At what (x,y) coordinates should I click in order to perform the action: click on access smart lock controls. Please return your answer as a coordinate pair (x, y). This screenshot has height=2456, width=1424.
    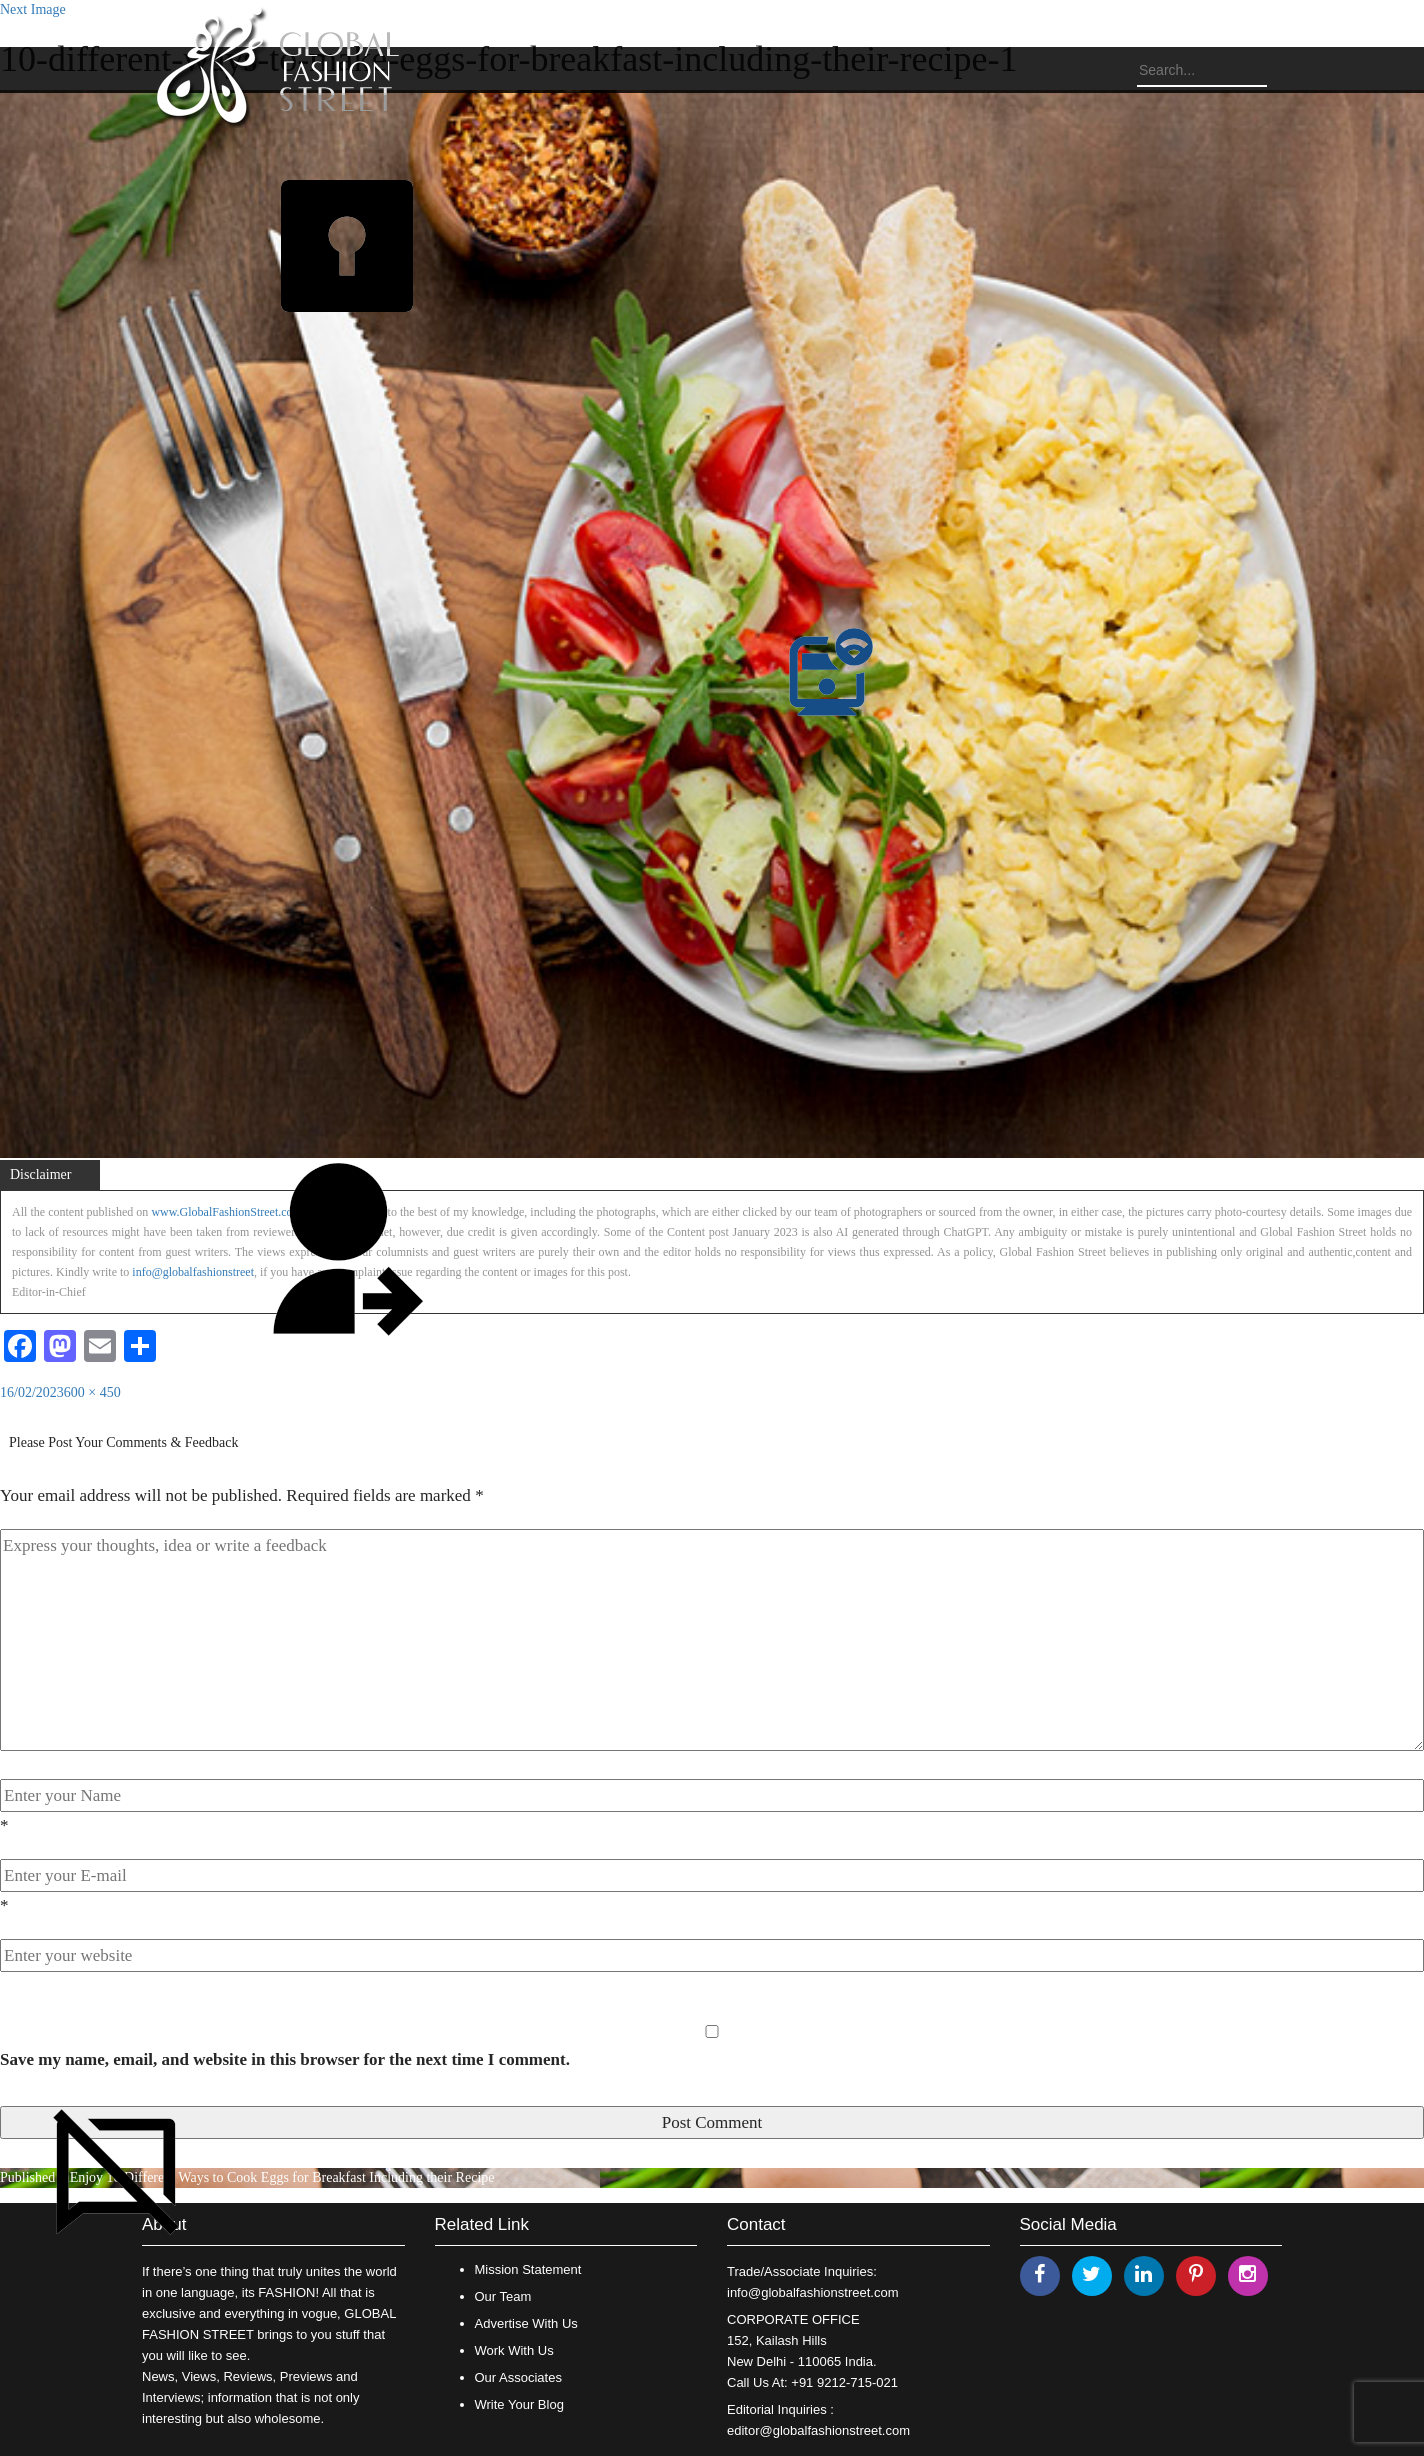
    Looking at the image, I should click on (347, 246).